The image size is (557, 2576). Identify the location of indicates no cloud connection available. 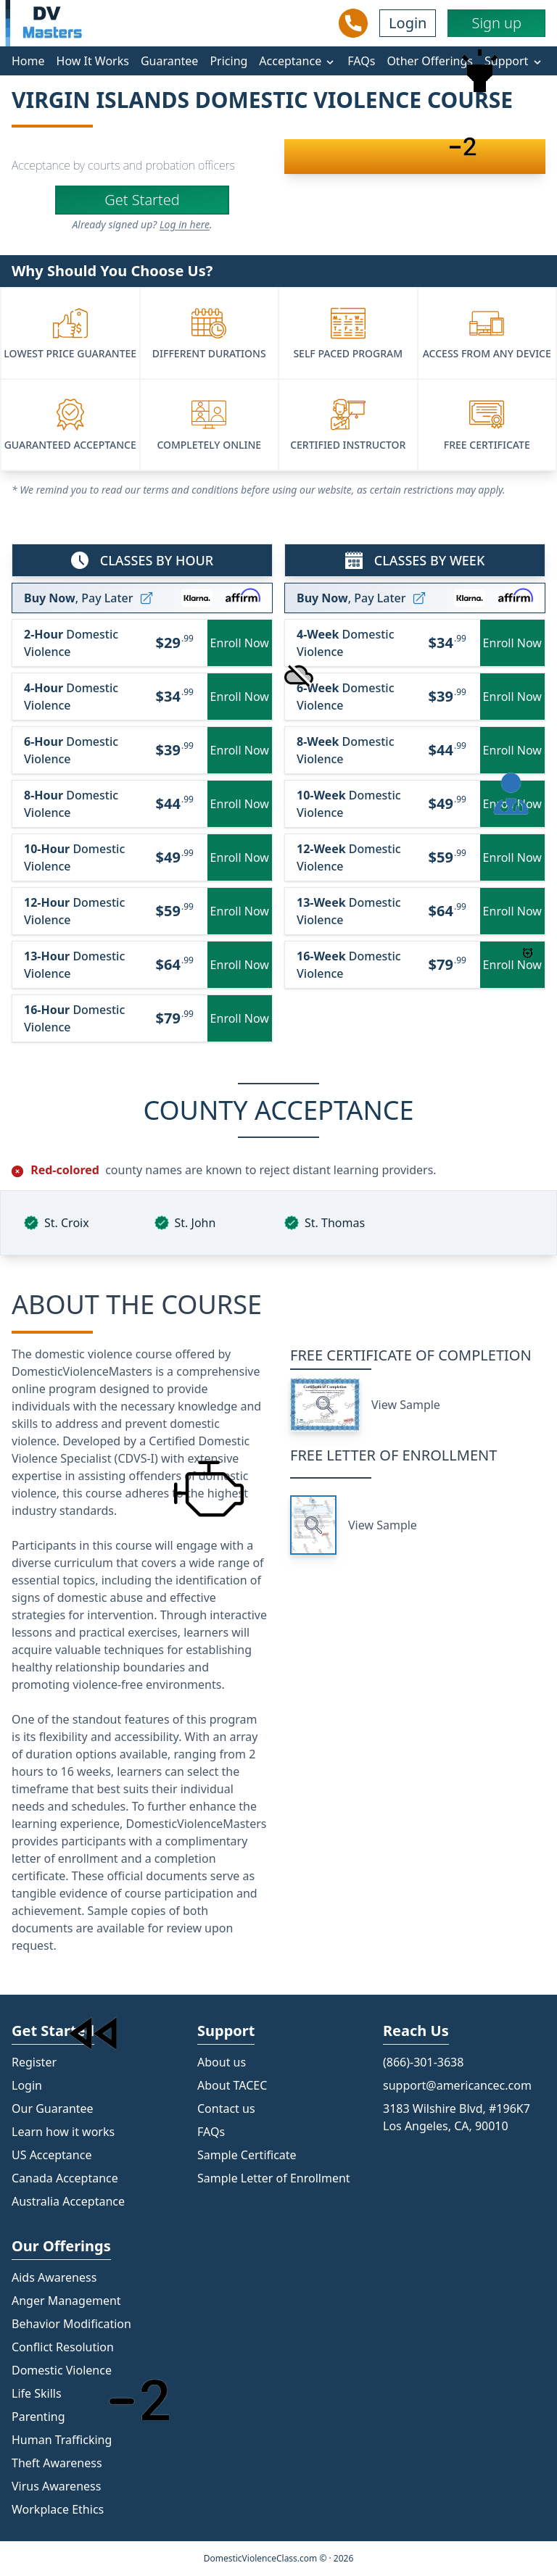
(299, 675).